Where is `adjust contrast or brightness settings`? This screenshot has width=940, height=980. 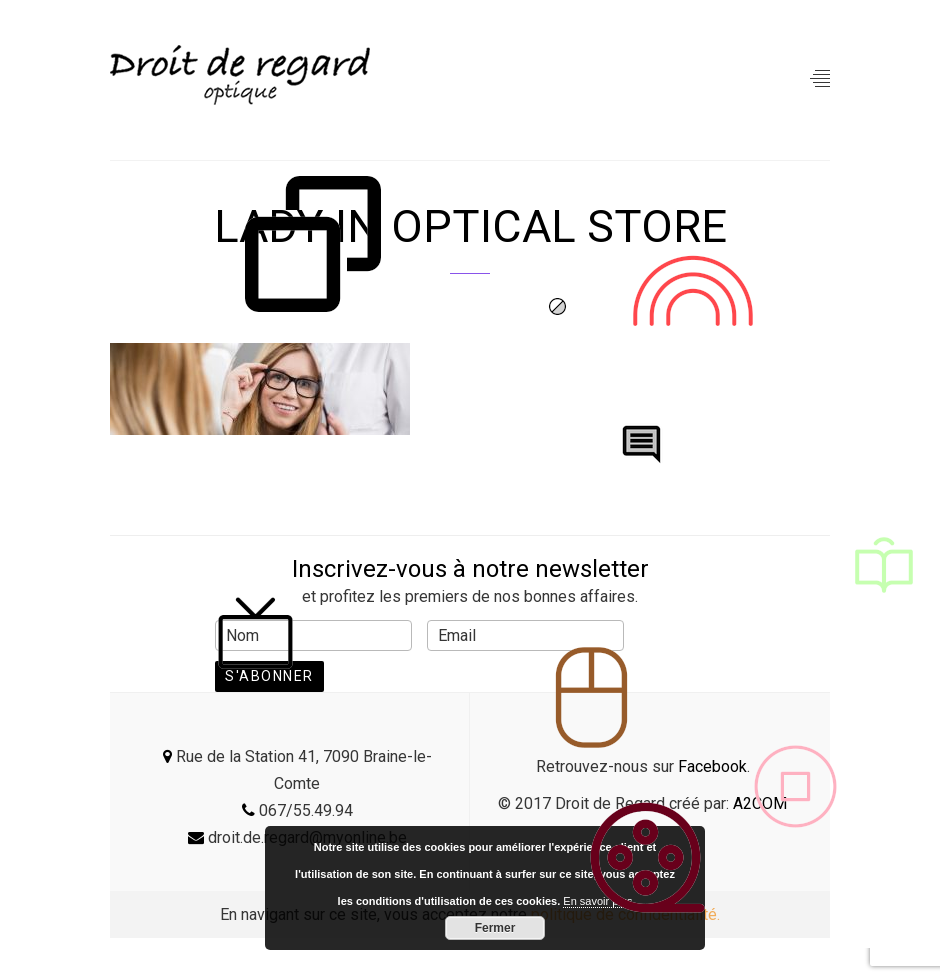
adjust contrast or brightness settings is located at coordinates (557, 306).